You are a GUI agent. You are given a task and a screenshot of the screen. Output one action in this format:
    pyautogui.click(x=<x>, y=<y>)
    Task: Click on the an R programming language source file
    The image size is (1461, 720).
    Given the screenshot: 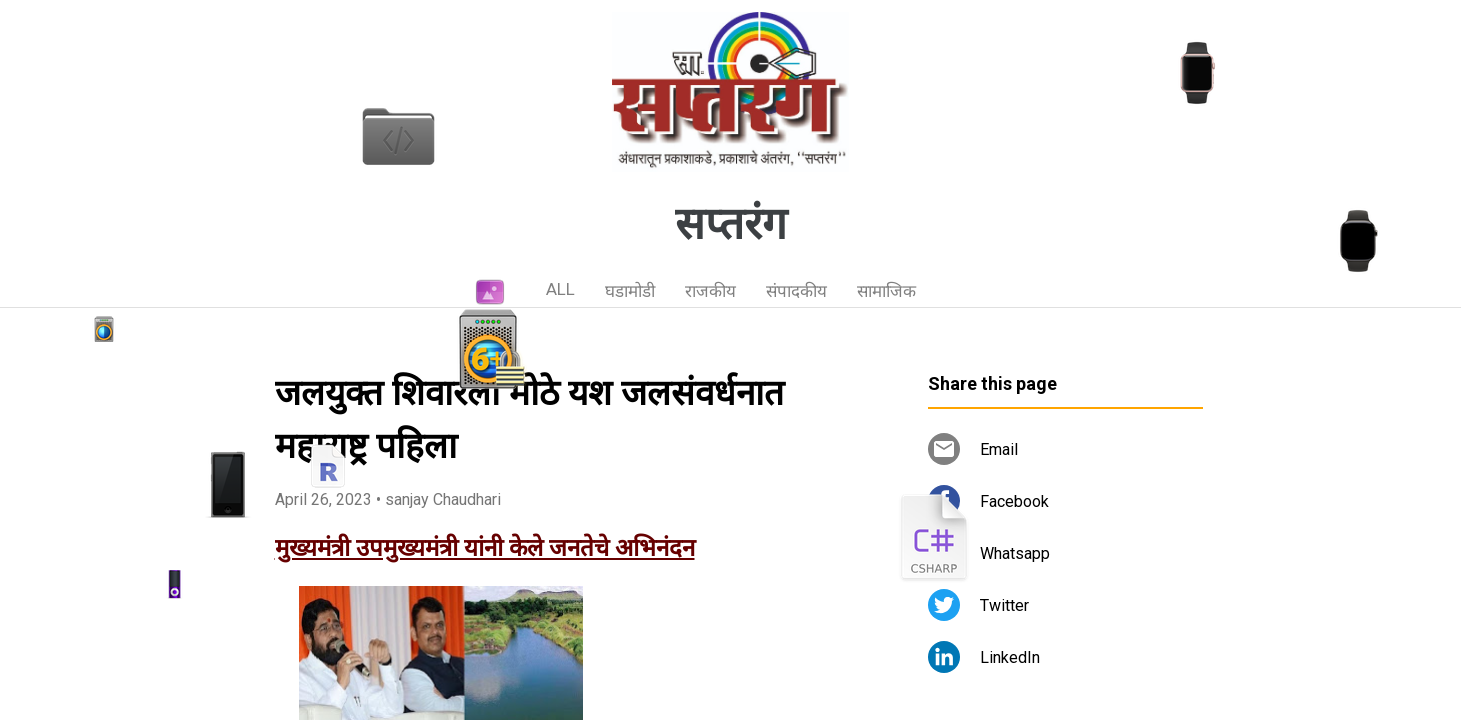 What is the action you would take?
    pyautogui.click(x=328, y=466)
    